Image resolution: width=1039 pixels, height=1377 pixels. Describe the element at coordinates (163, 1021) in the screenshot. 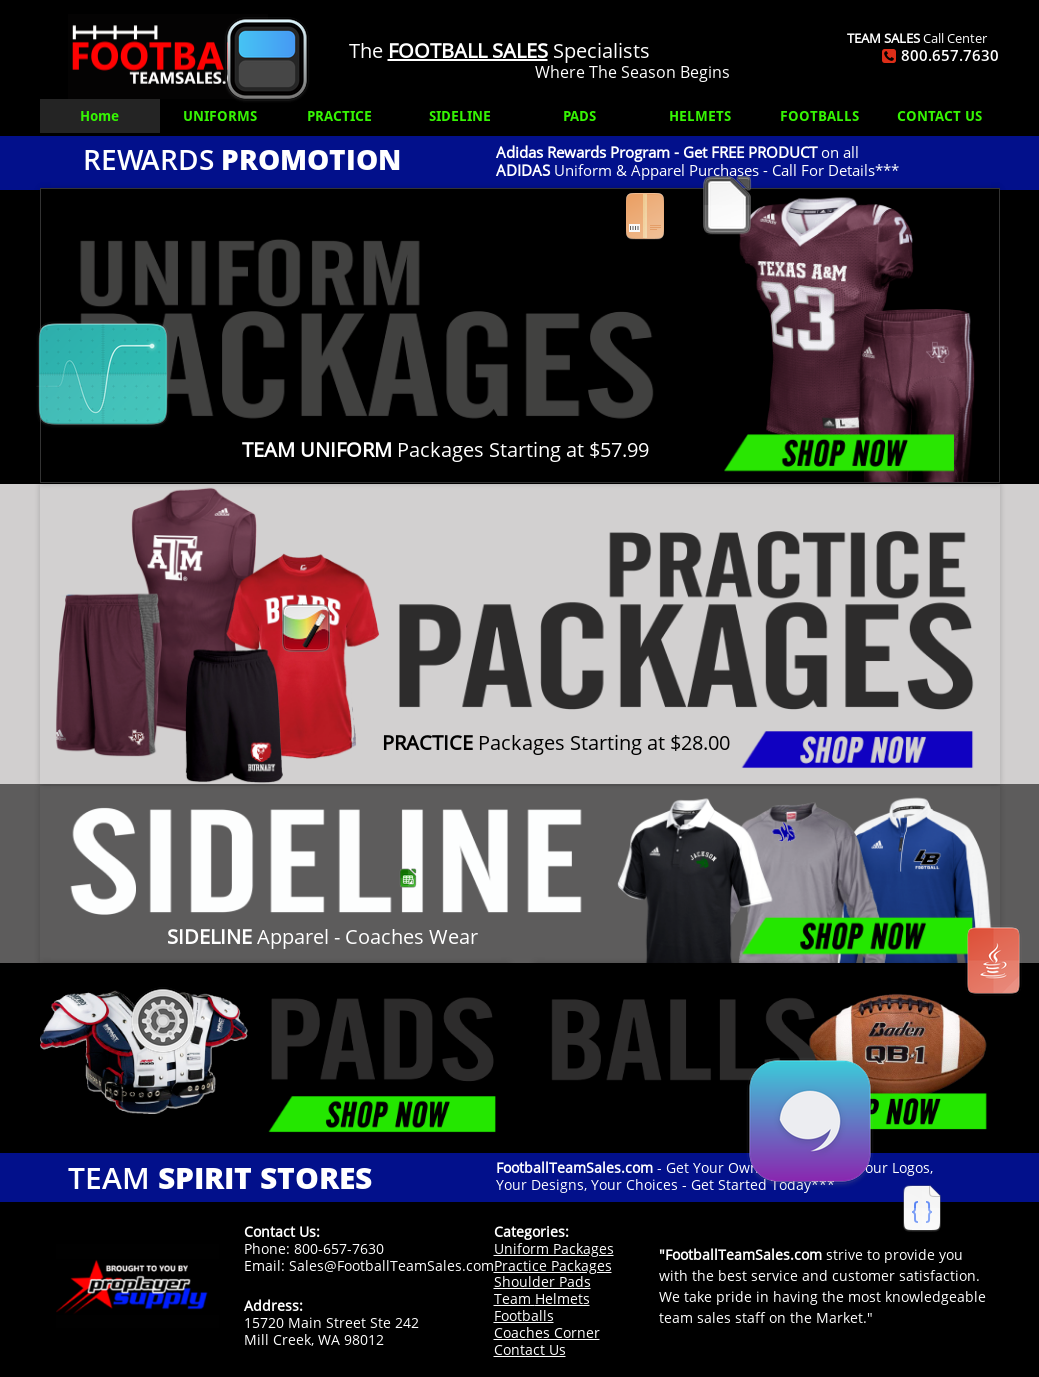

I see `view file properties and settings` at that location.